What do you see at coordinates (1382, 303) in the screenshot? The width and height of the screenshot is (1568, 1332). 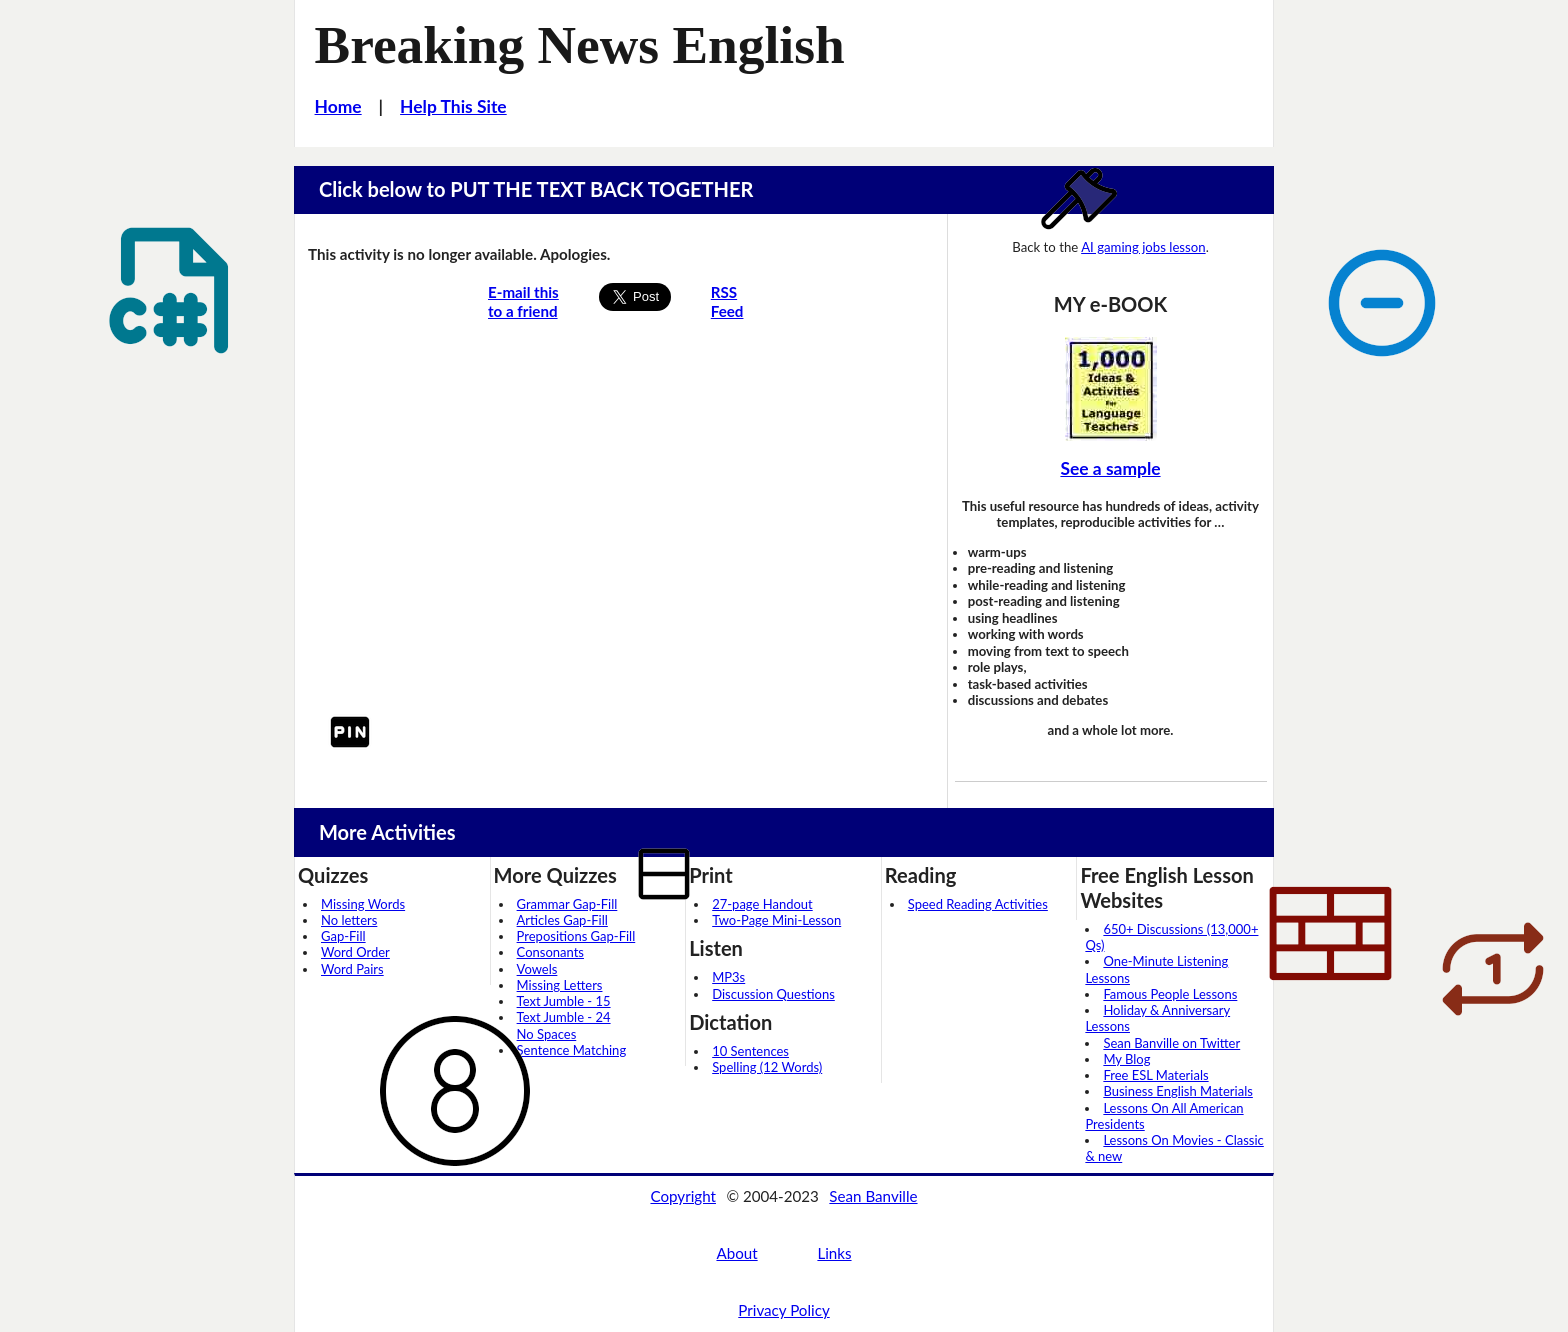 I see `remove an item from a list or collection` at bounding box center [1382, 303].